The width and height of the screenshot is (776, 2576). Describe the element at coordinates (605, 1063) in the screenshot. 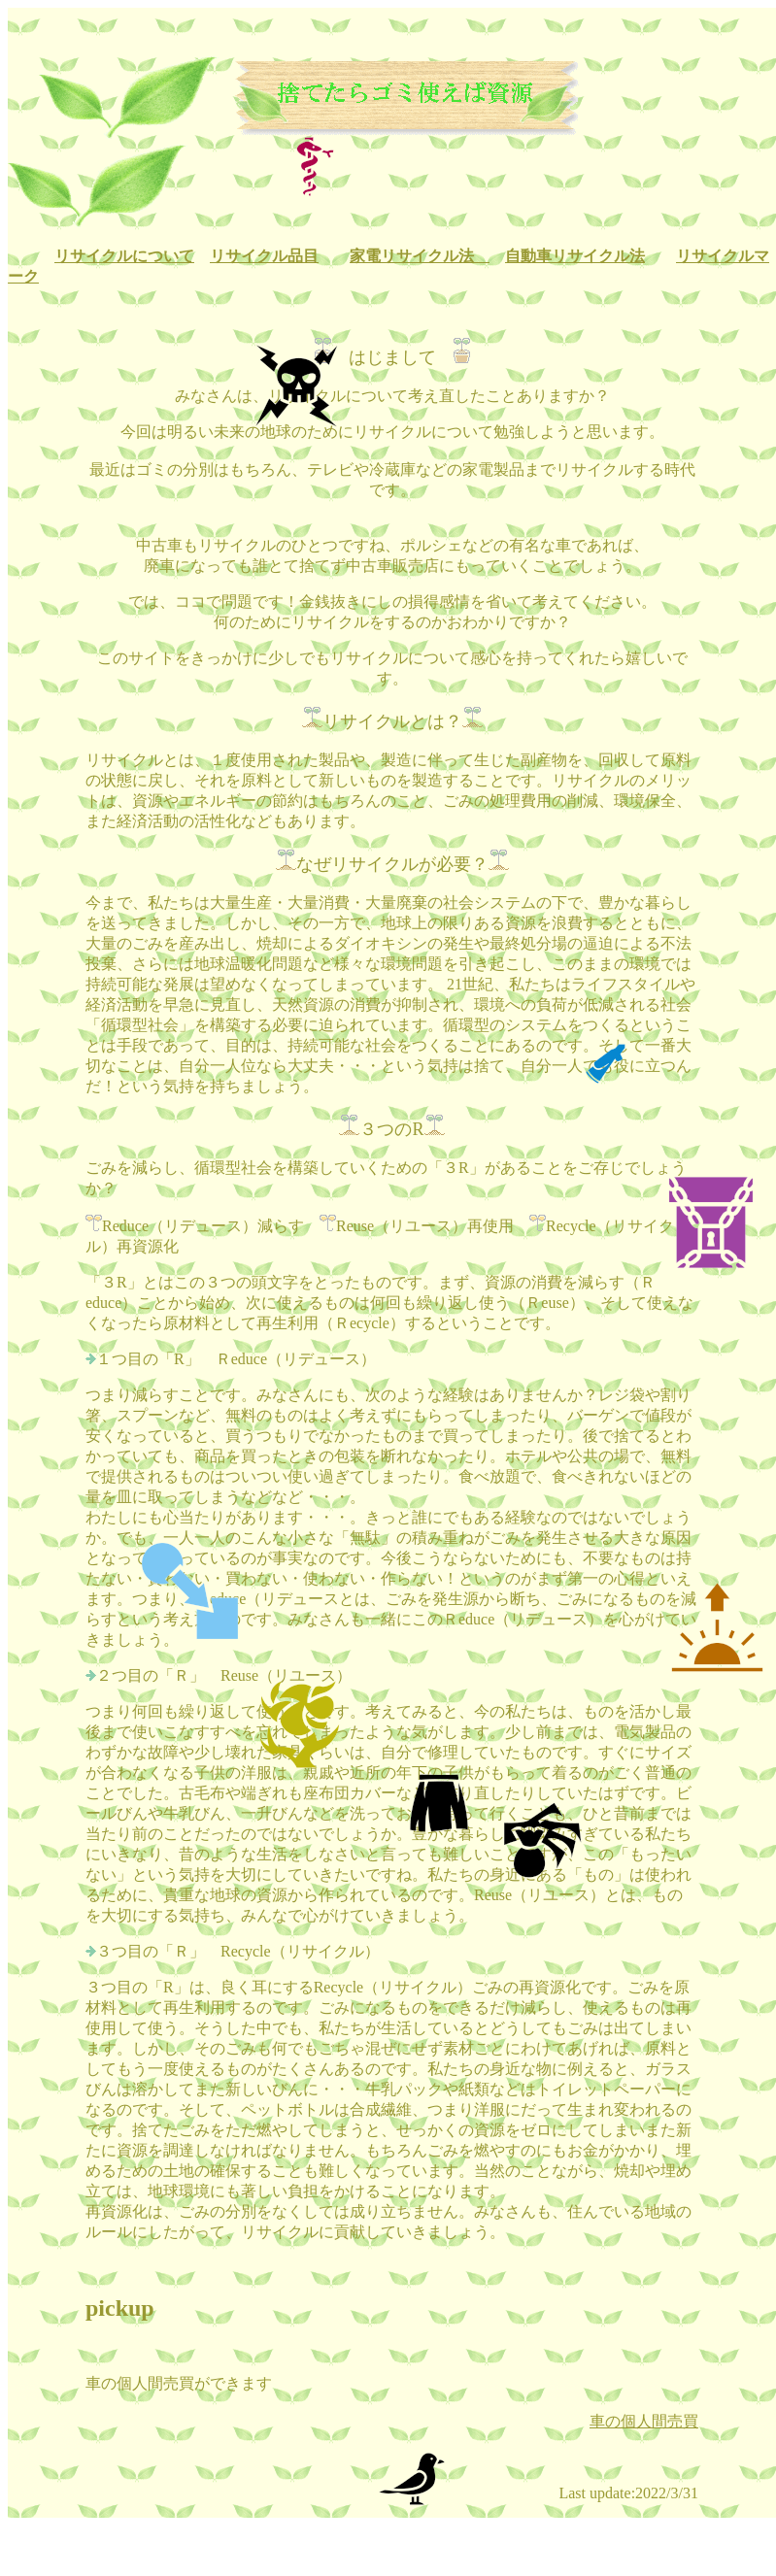

I see `select or equip weapon attachment` at that location.